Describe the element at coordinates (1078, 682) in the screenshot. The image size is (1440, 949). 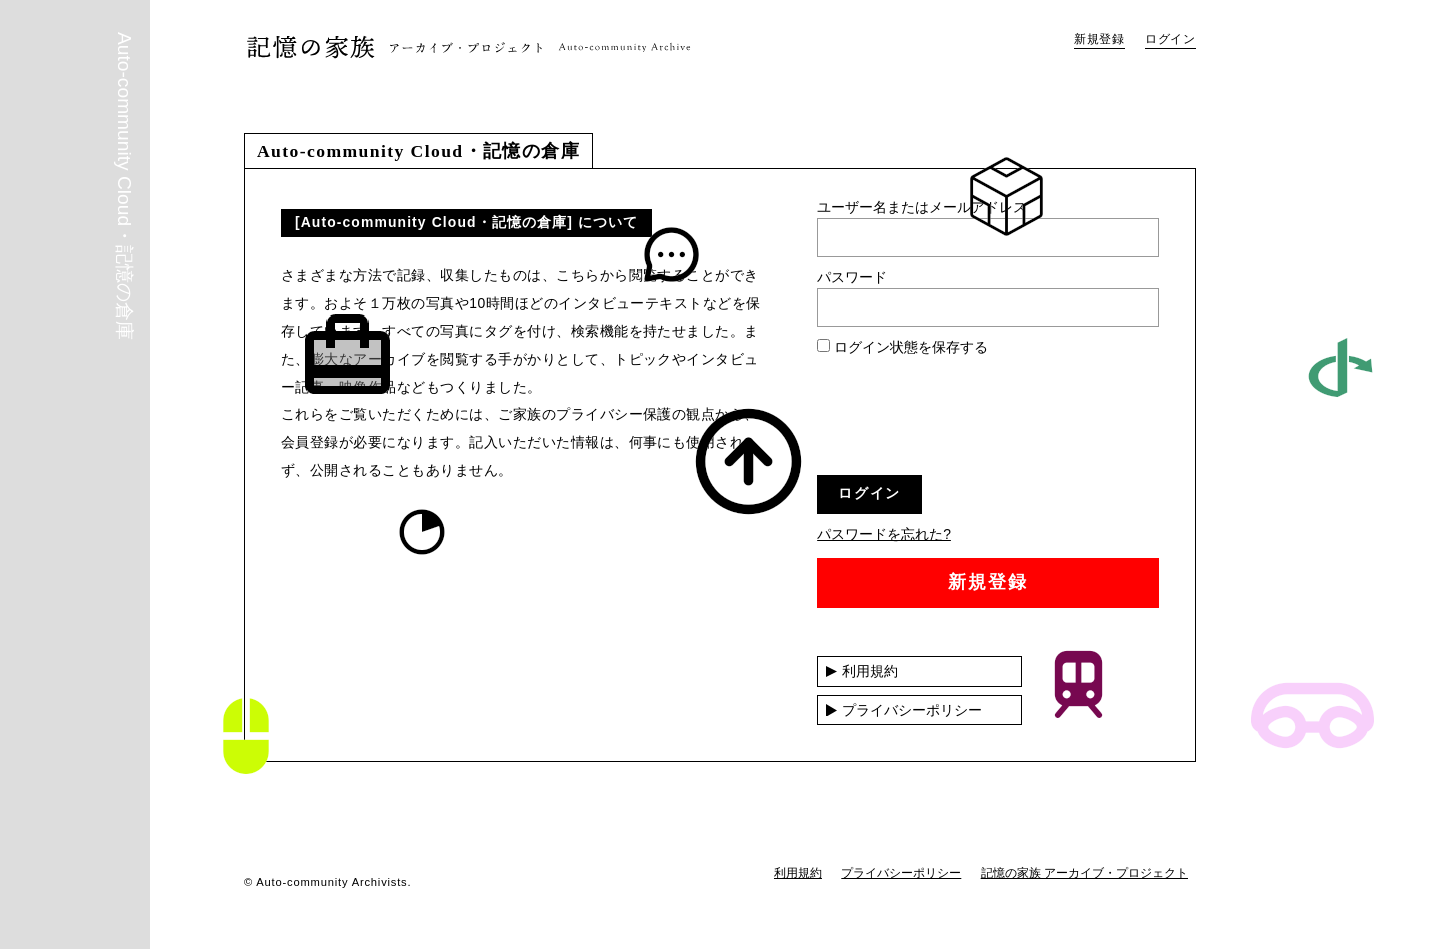
I see `view subway or metro transit options` at that location.